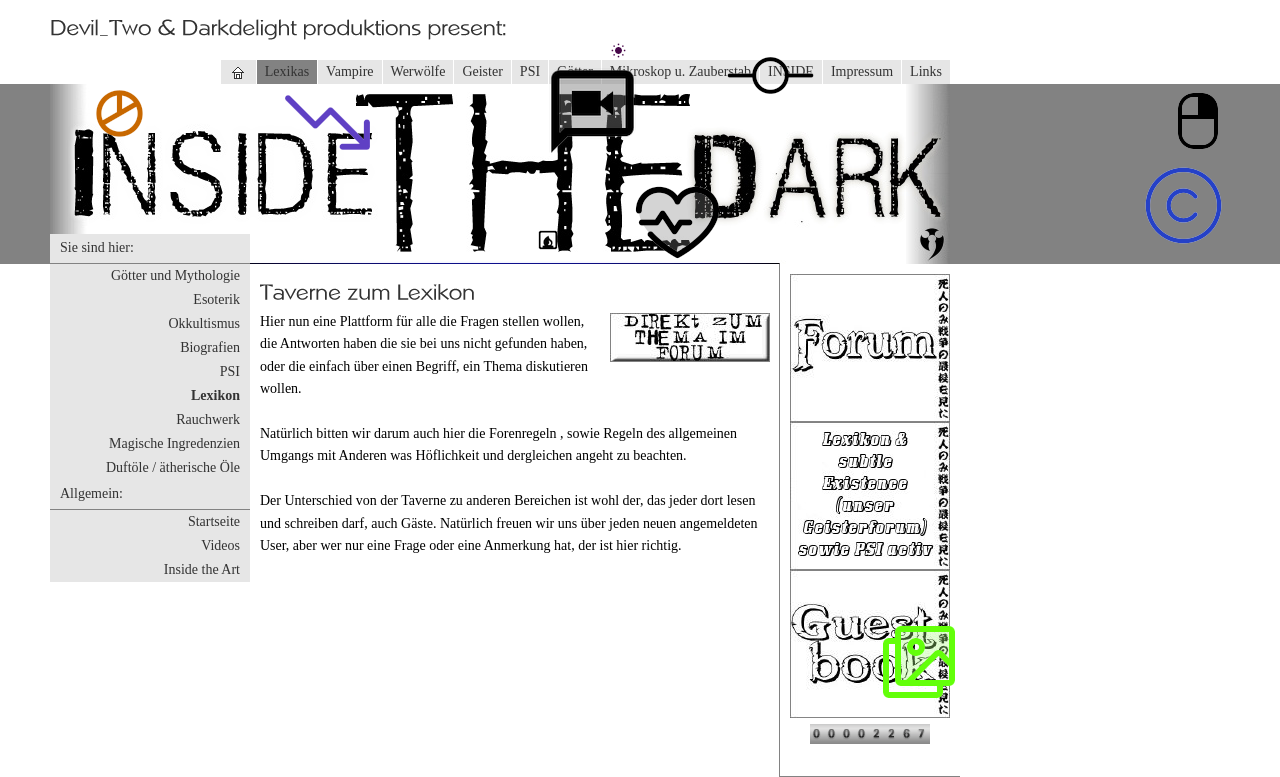 This screenshot has height=777, width=1280. Describe the element at coordinates (677, 219) in the screenshot. I see `view health or fitness metrics` at that location.